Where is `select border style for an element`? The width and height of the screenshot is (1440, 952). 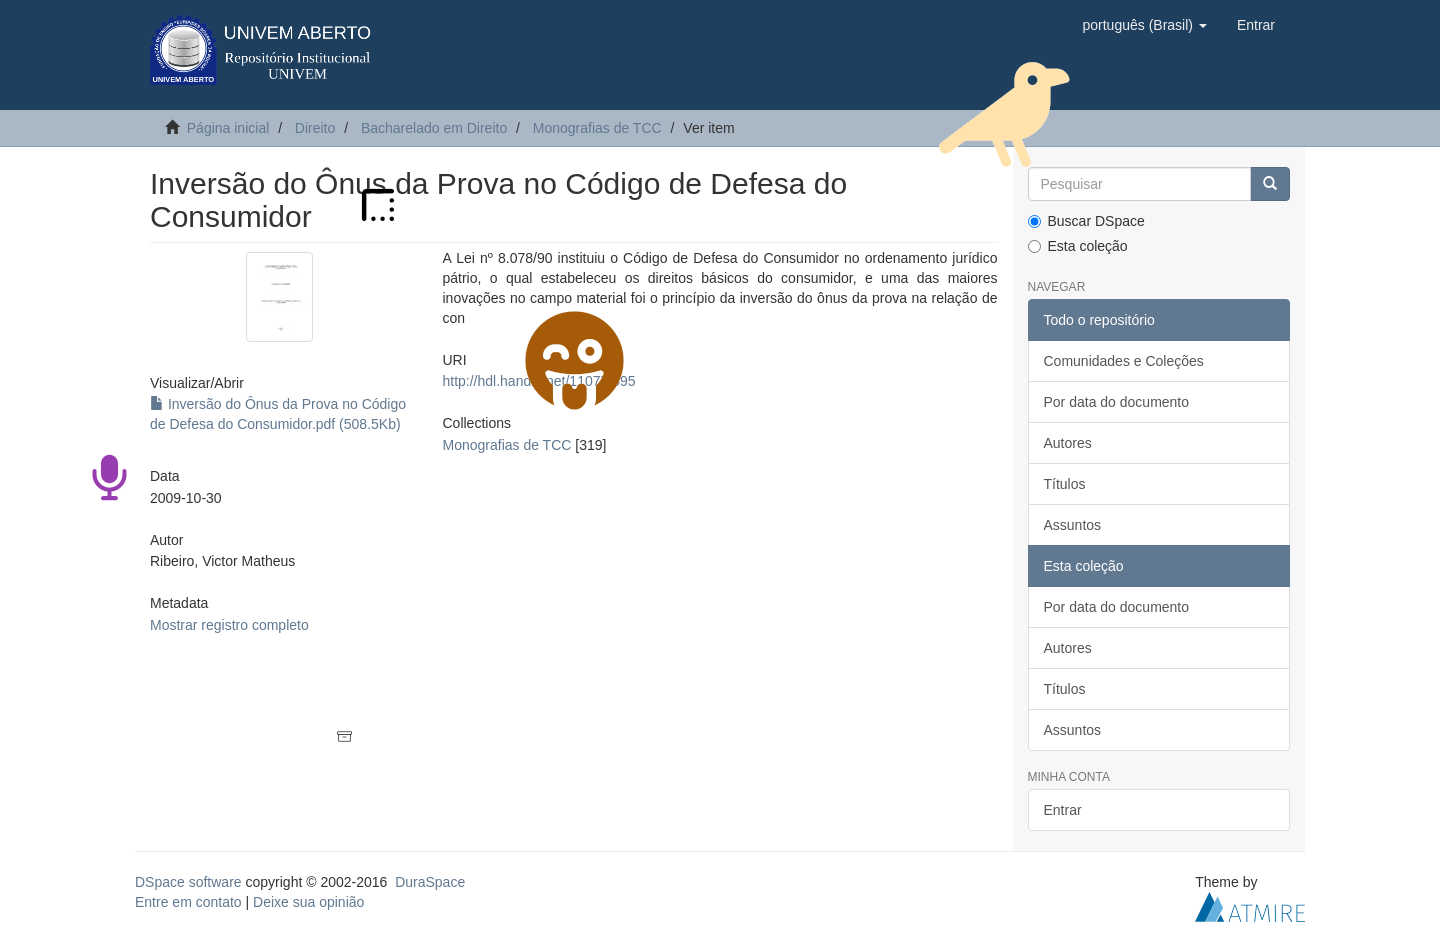 select border style for an element is located at coordinates (378, 205).